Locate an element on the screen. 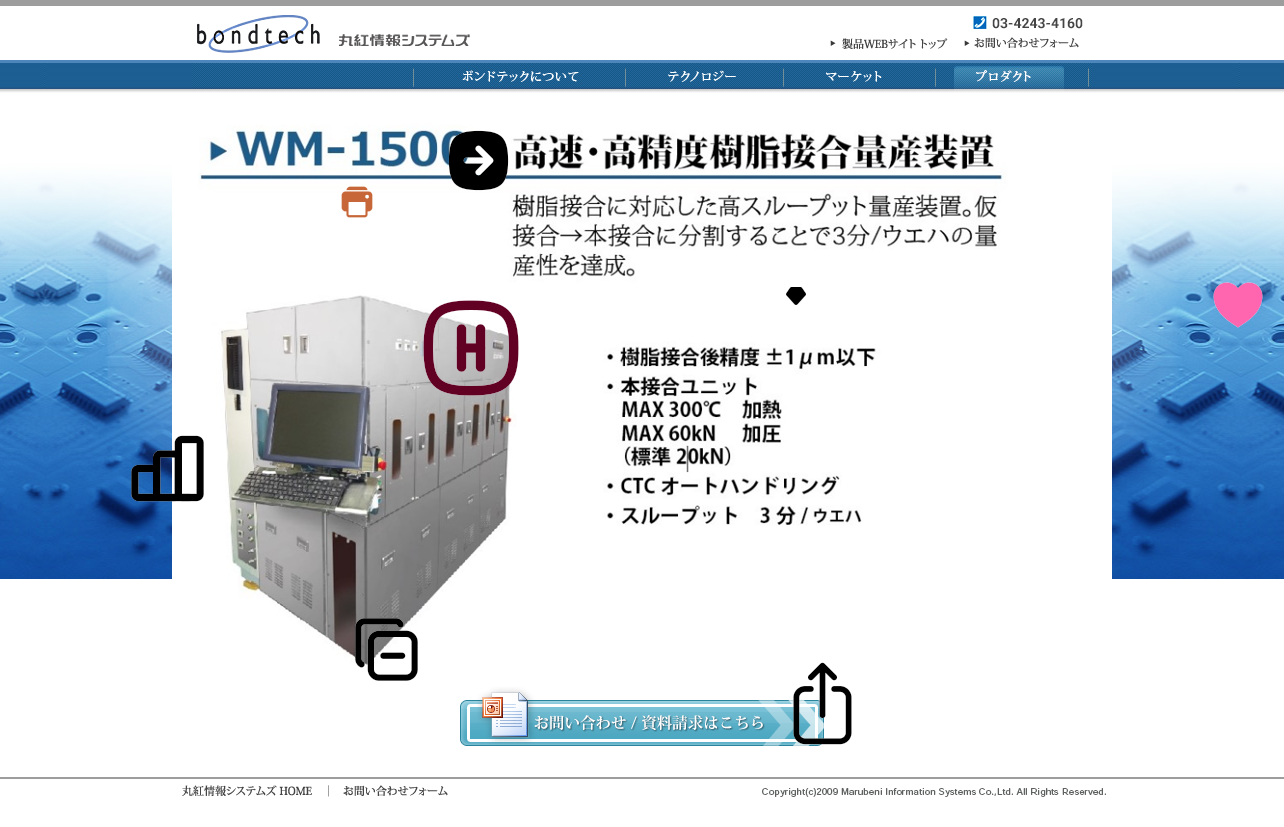 Image resolution: width=1284 pixels, height=827 pixels. share content to another app or service is located at coordinates (822, 703).